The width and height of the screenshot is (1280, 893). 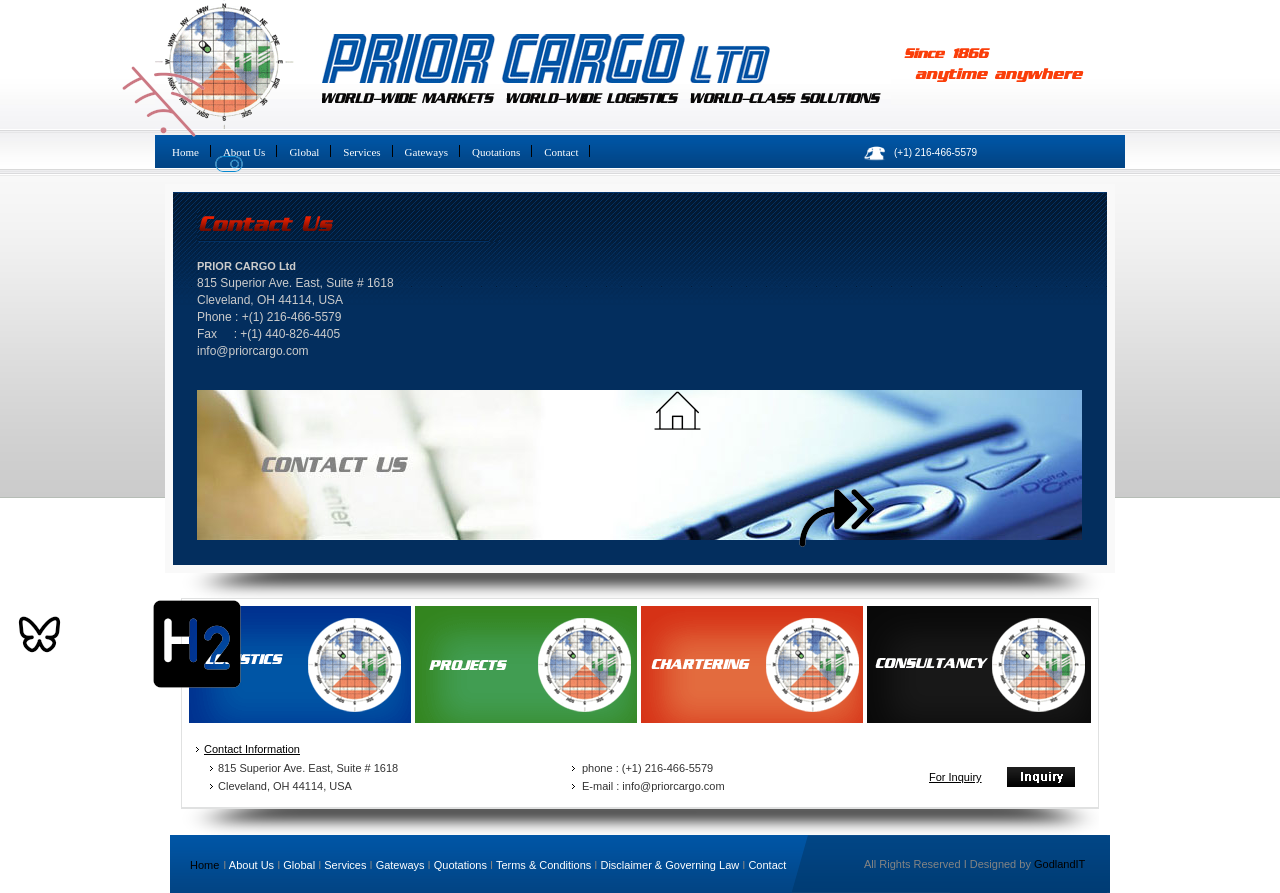 I want to click on navigate to home screen, so click(x=677, y=411).